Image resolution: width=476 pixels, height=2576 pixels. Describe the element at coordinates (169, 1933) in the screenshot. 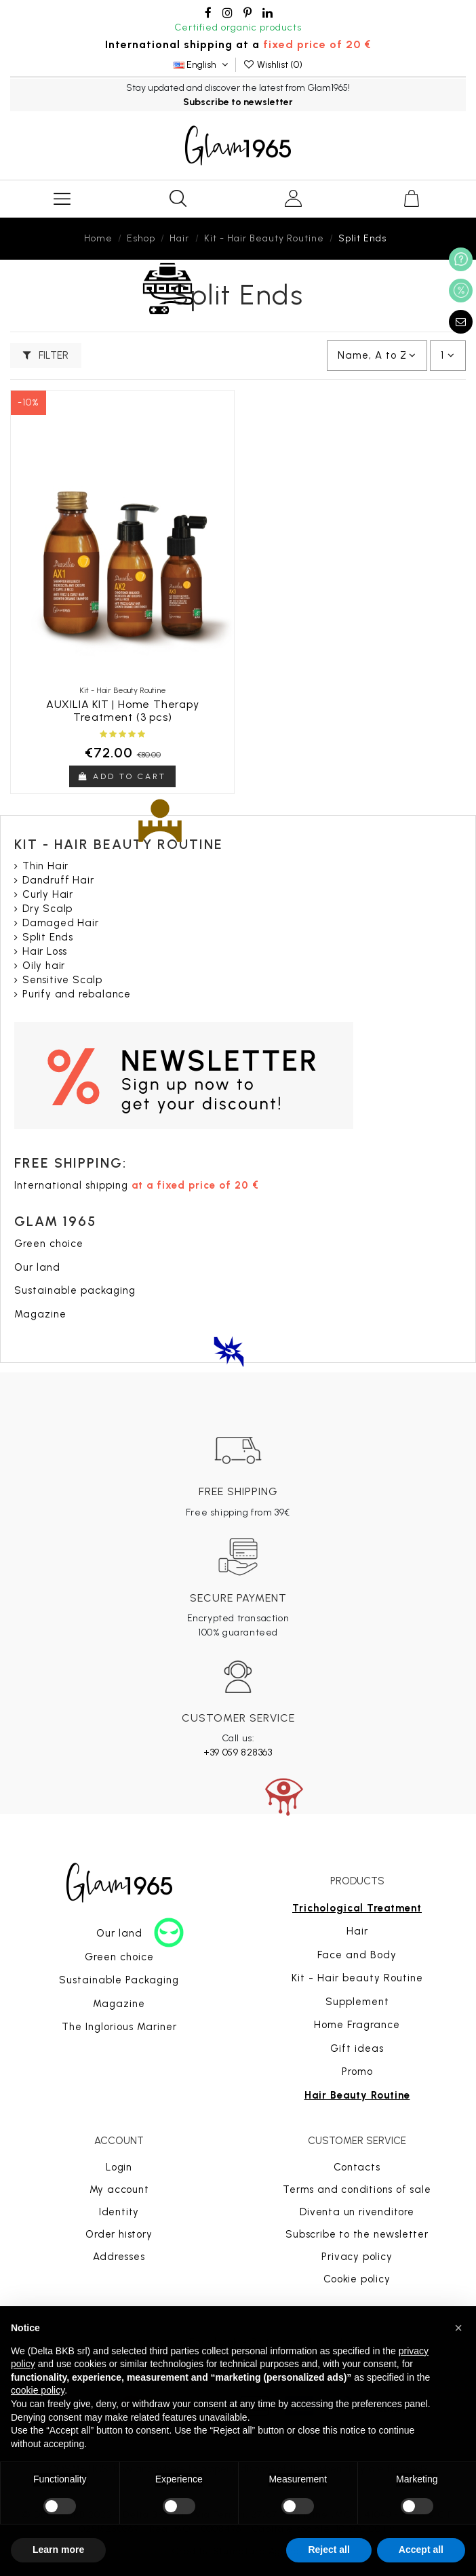

I see `indicates overkill or excessive damage in gameplay` at that location.